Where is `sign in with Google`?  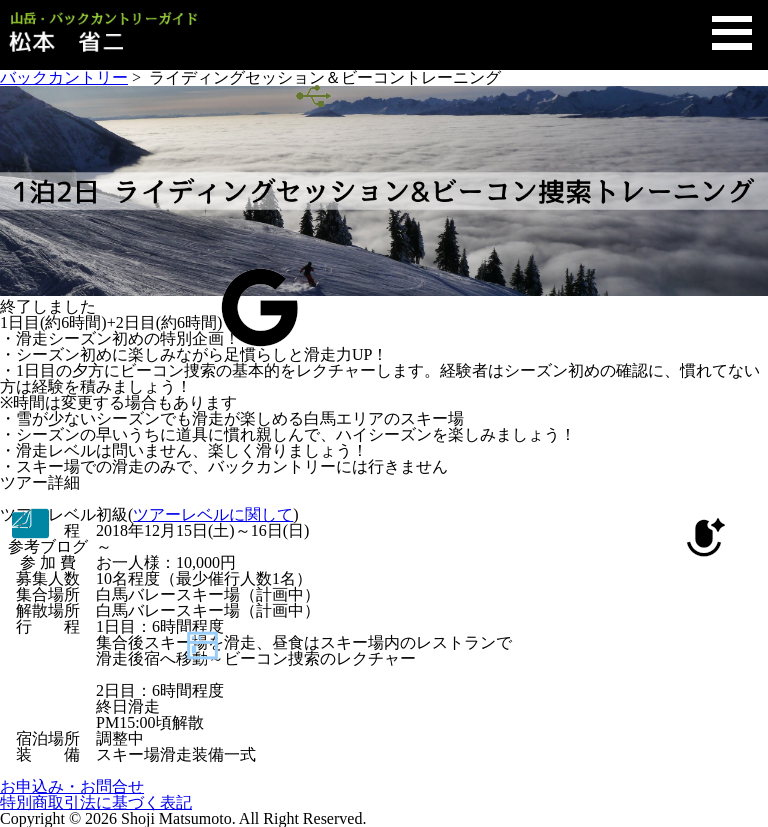 sign in with Google is located at coordinates (260, 307).